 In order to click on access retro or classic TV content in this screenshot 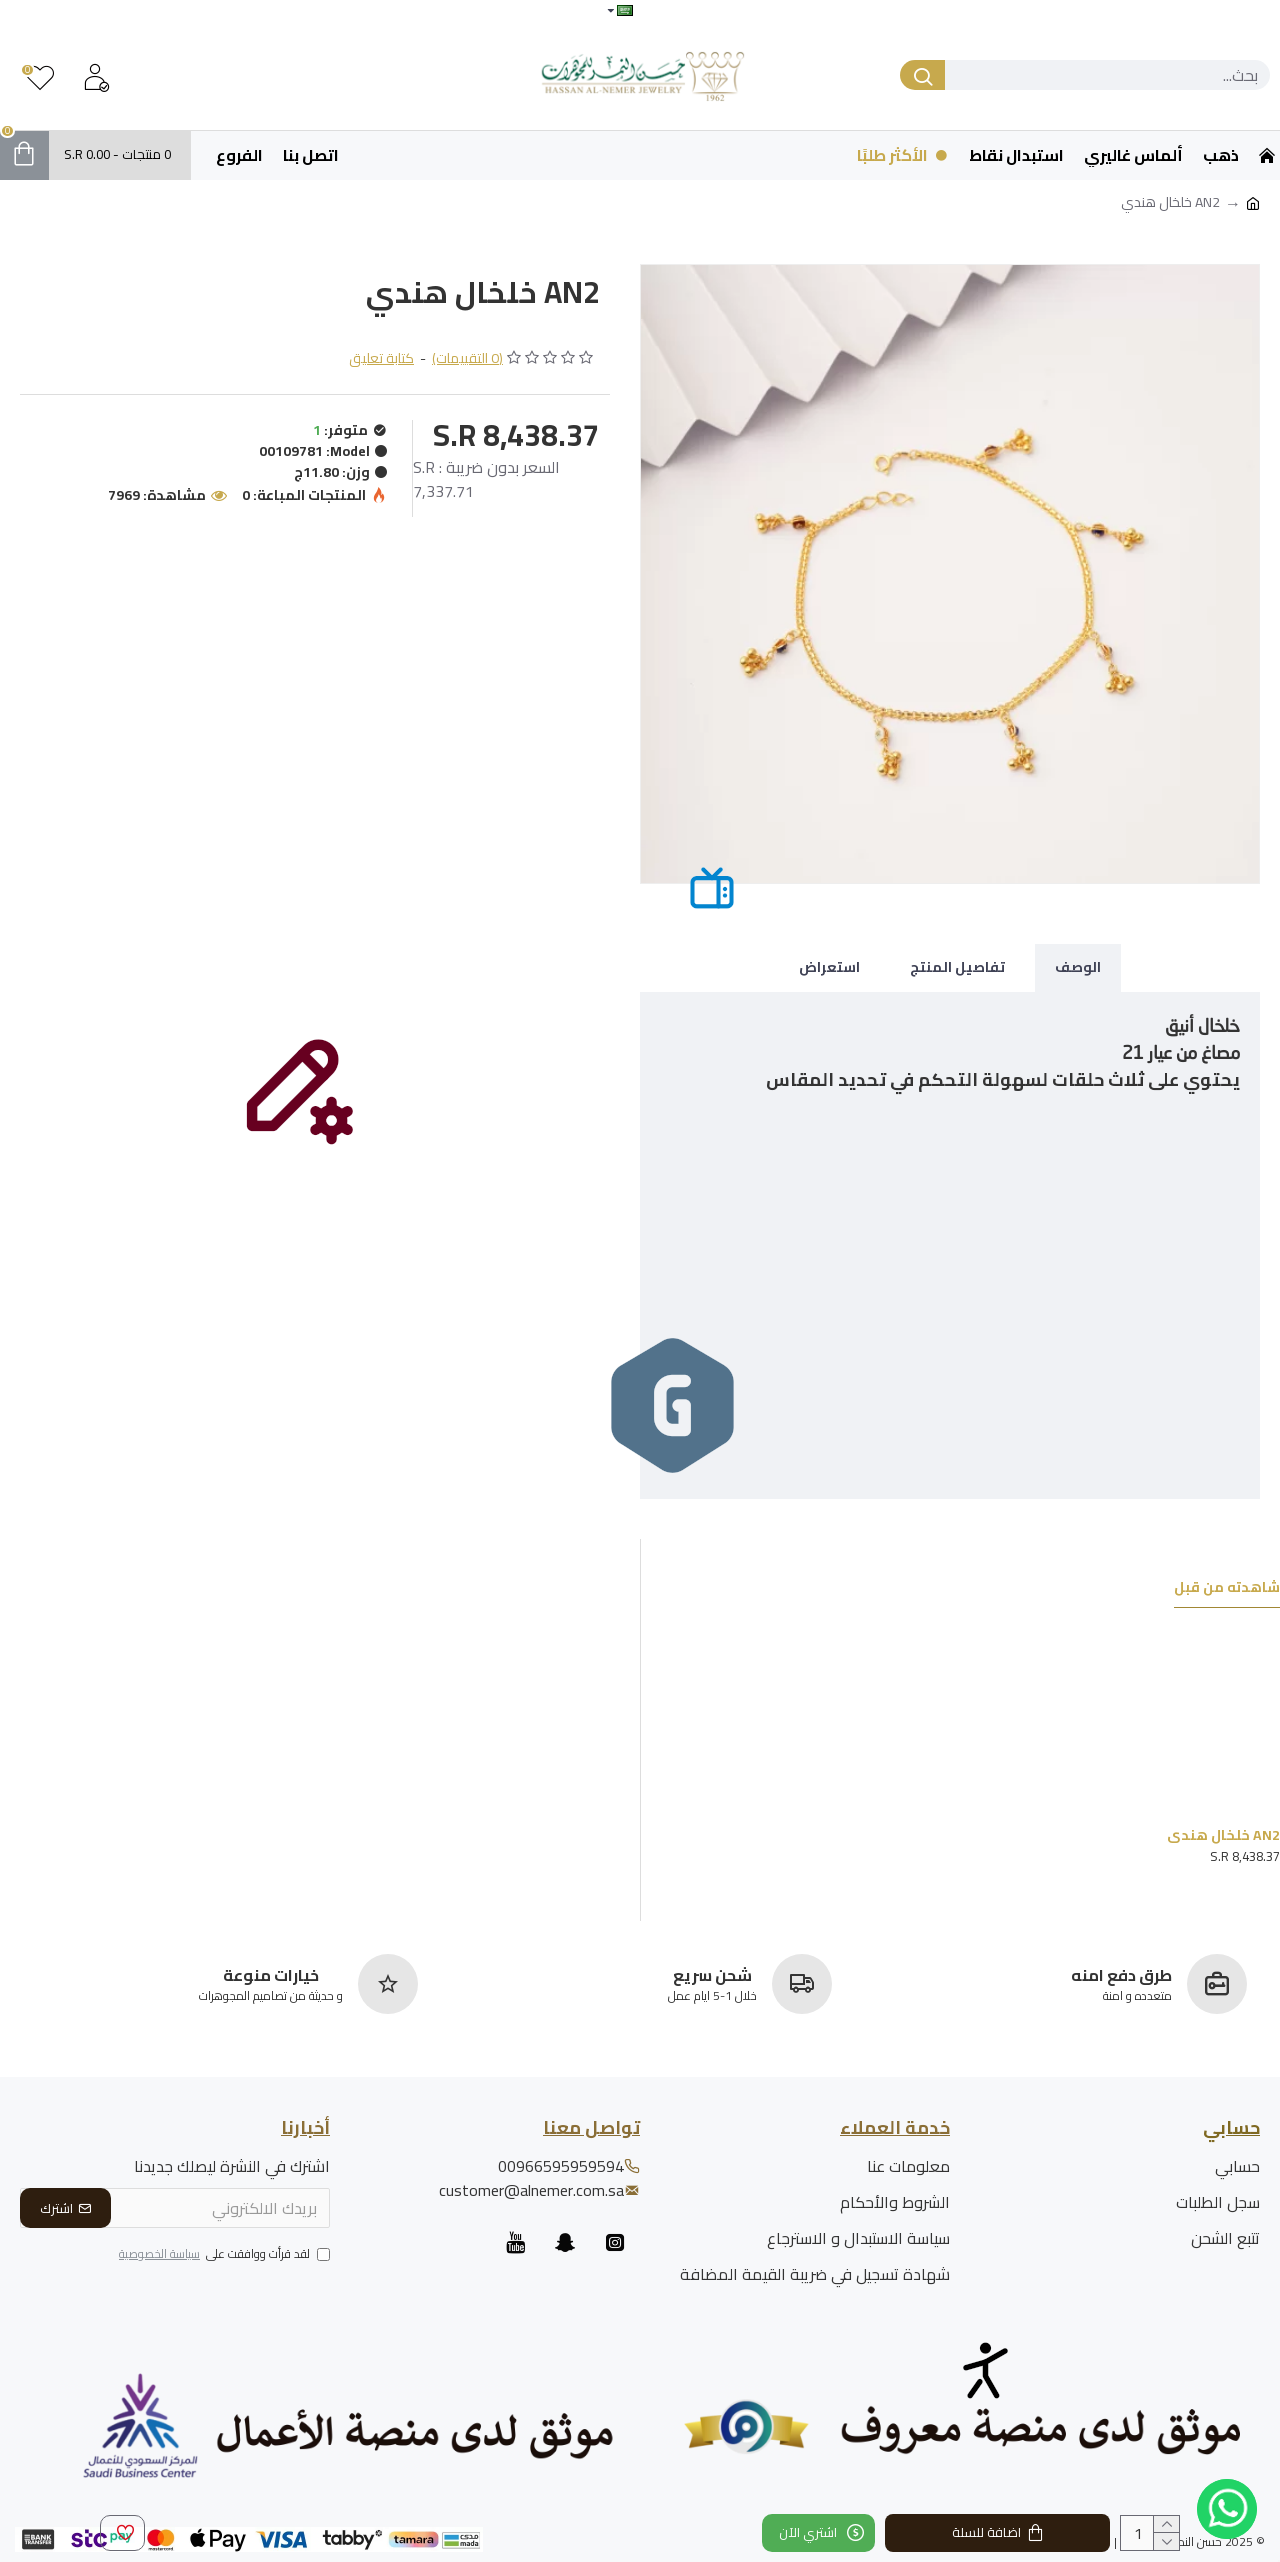, I will do `click(712, 889)`.